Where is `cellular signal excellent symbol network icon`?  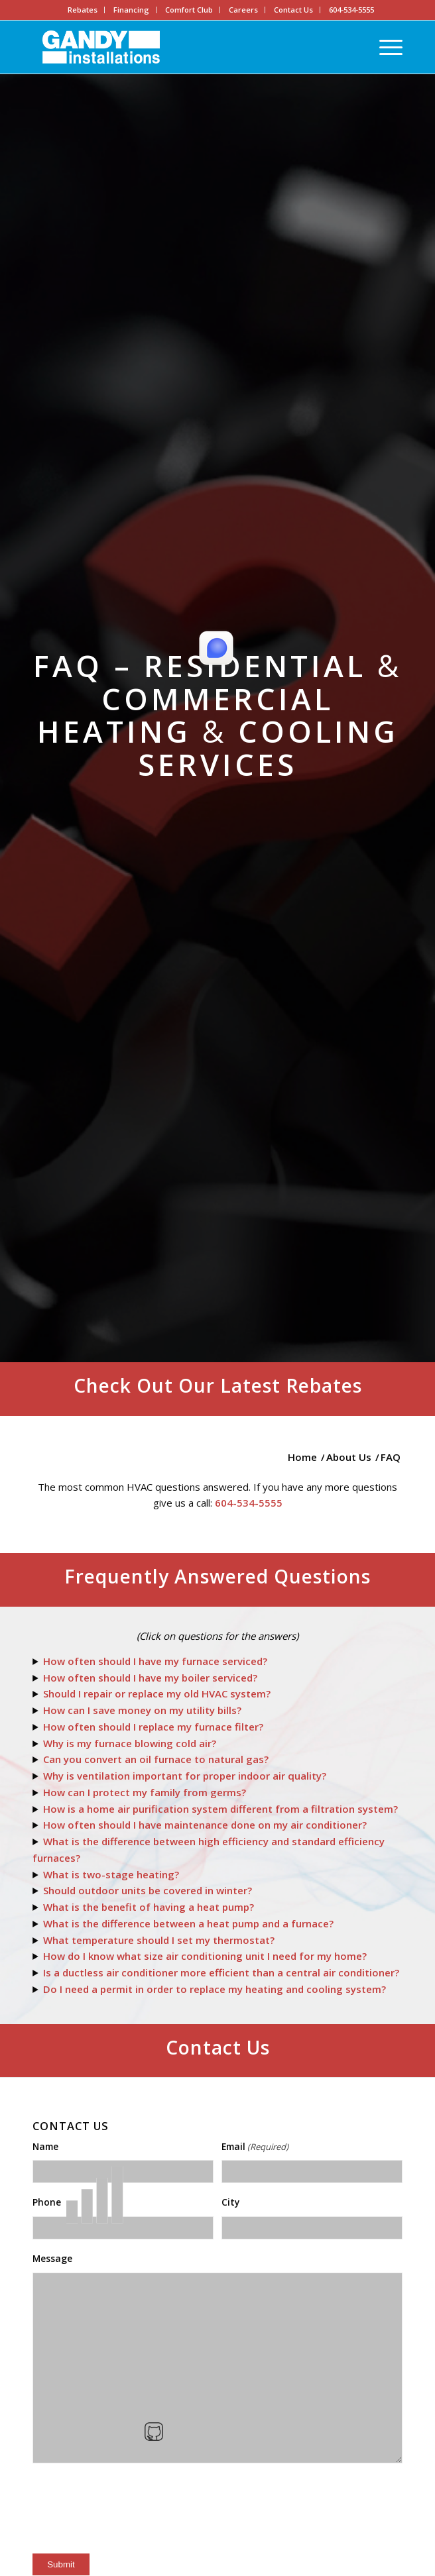
cellular signal excellent symbol network icon is located at coordinates (96, 2196).